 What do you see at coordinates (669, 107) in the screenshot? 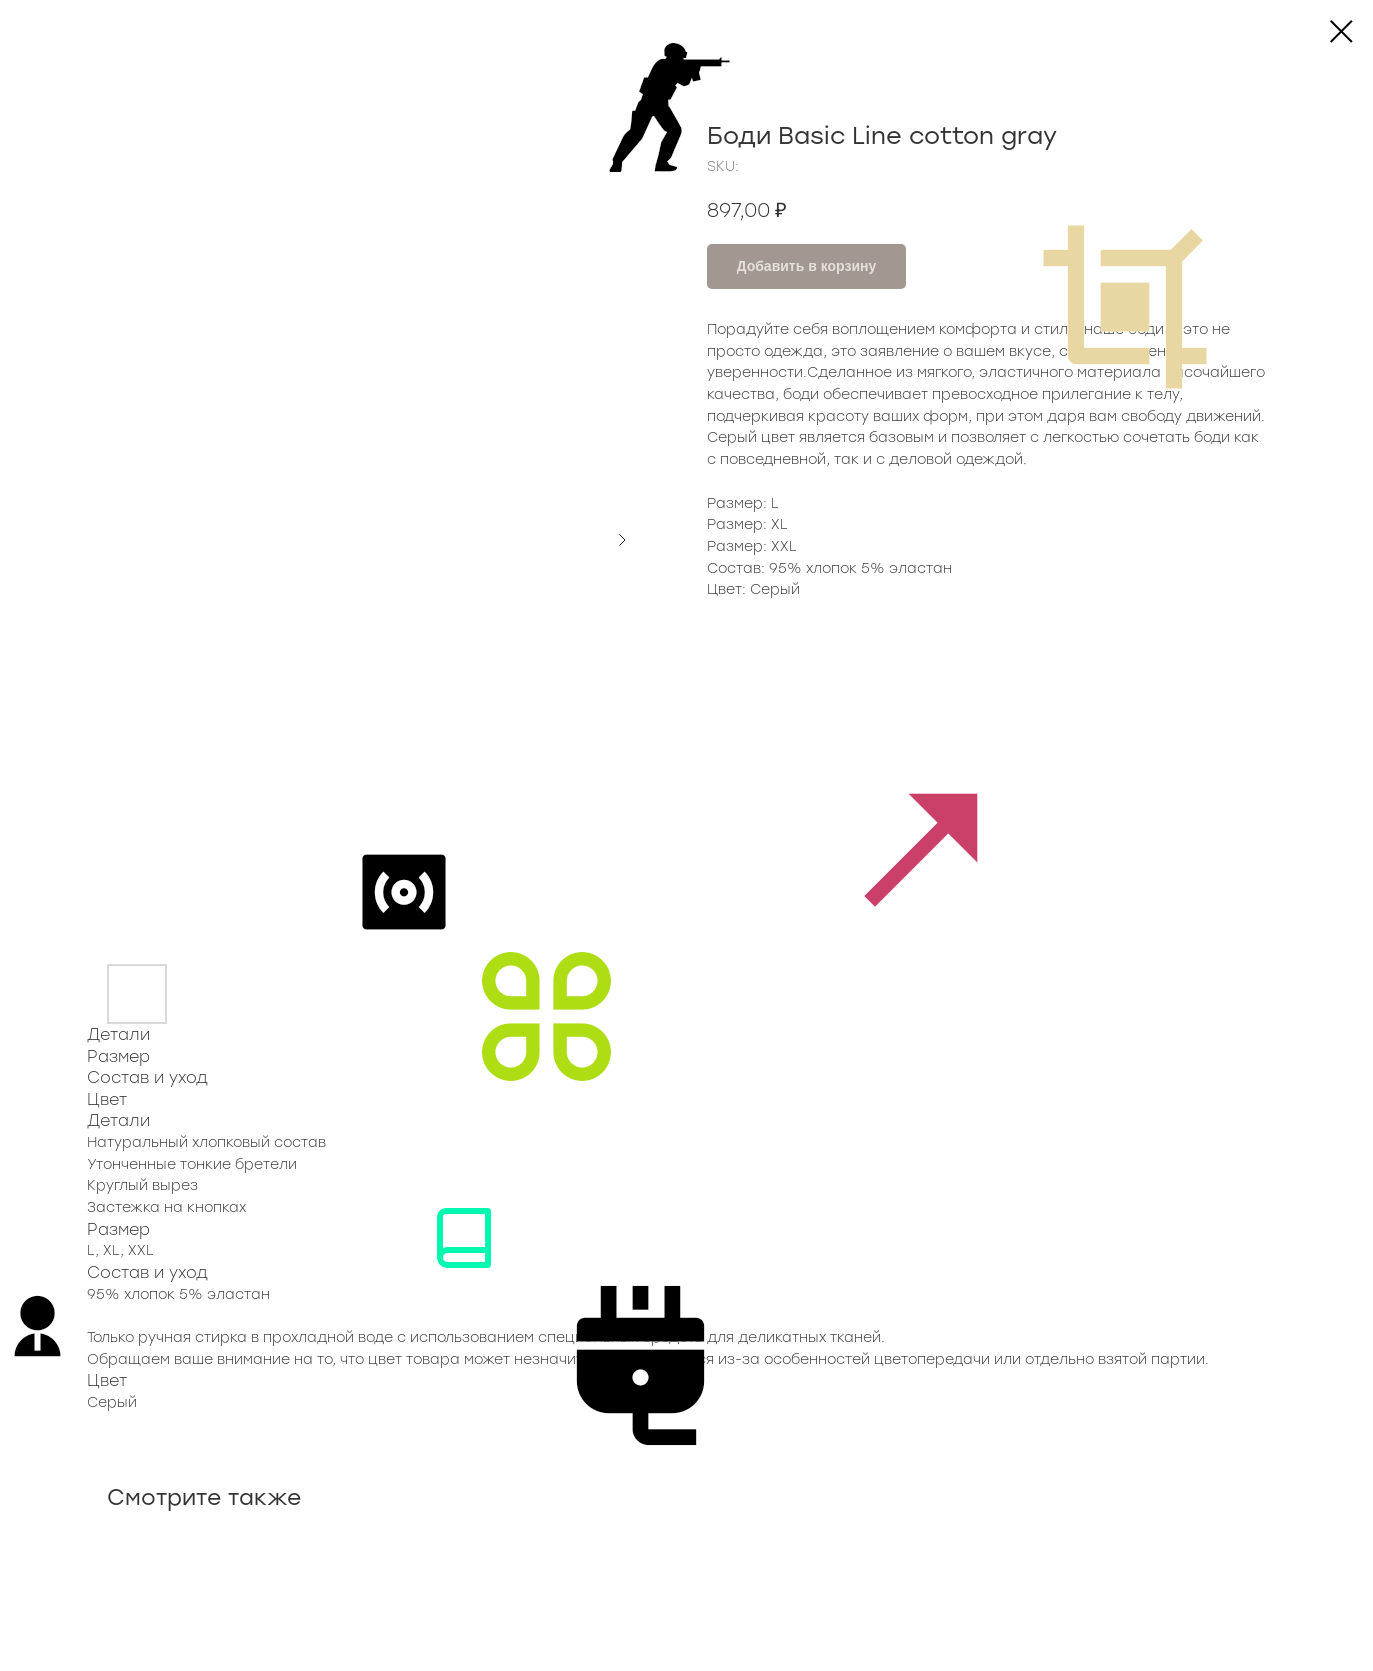
I see `launch counter-strike game` at bounding box center [669, 107].